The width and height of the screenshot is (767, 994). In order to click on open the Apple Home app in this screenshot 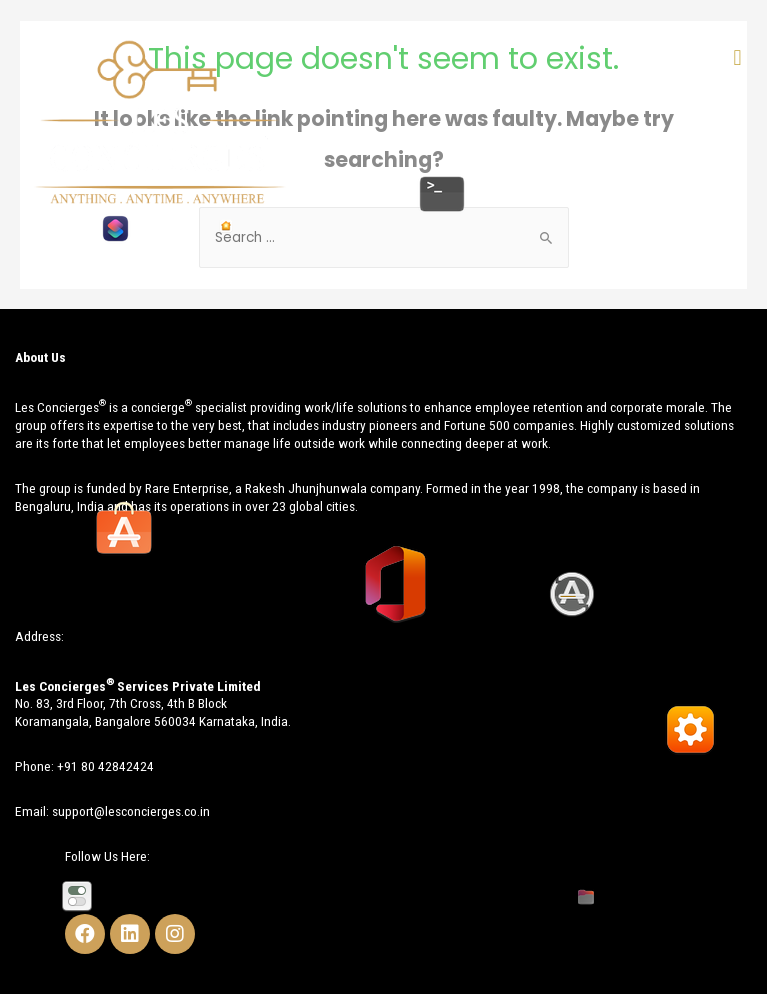, I will do `click(226, 226)`.